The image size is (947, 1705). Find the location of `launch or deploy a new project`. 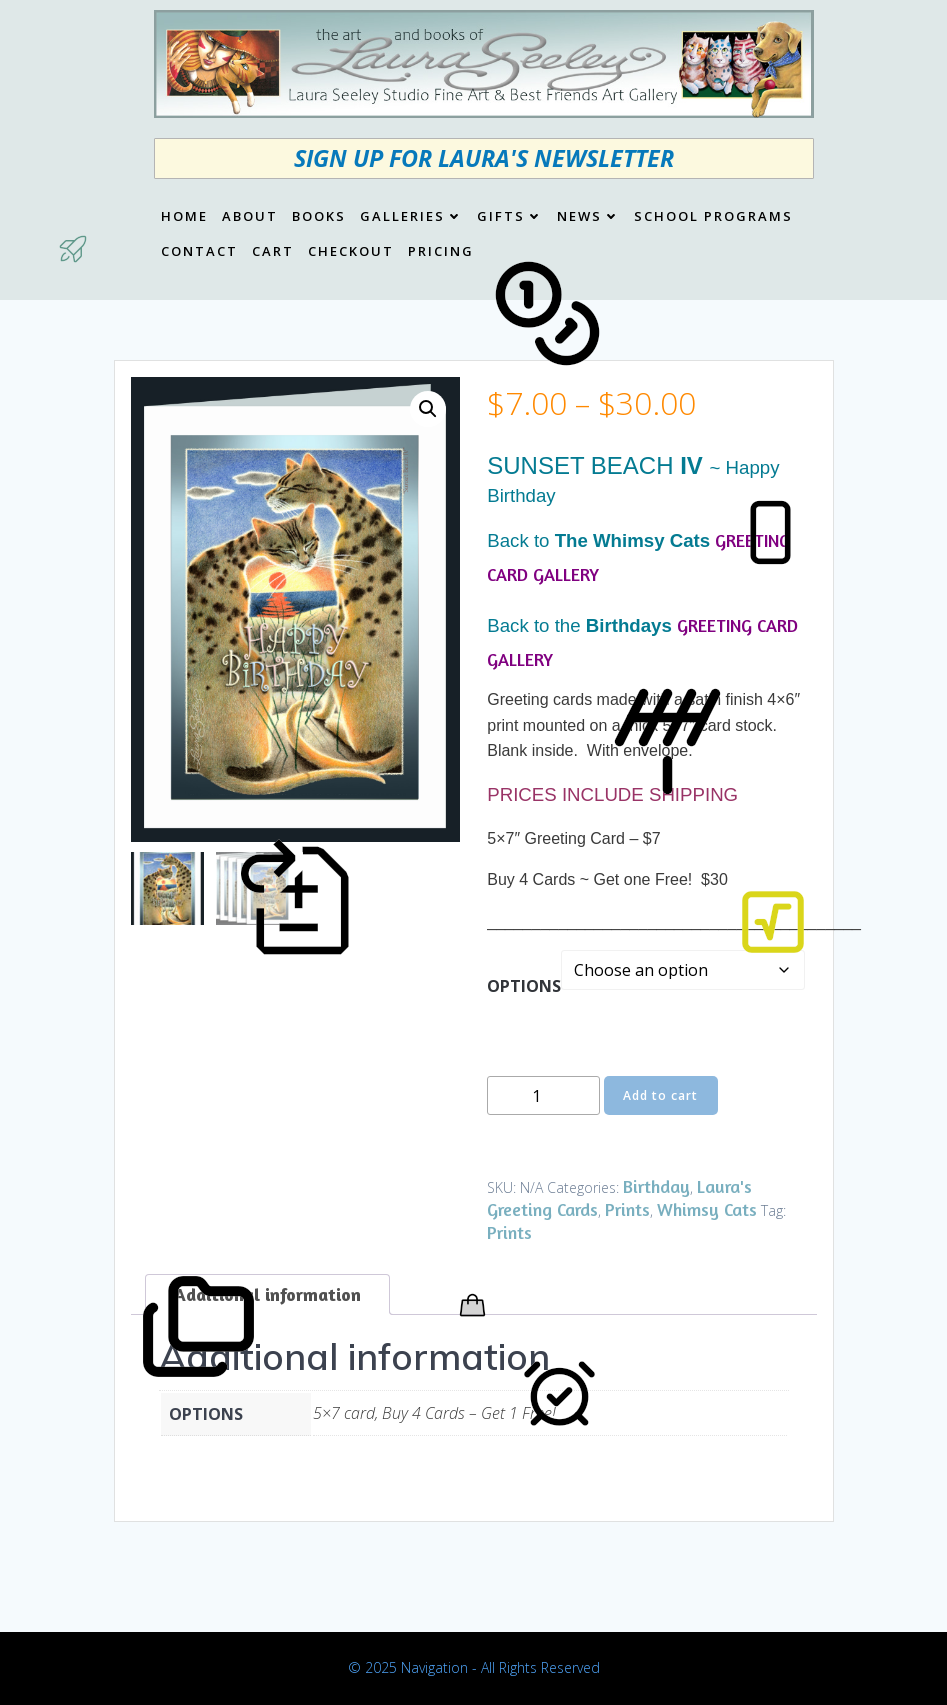

launch or deploy a new project is located at coordinates (73, 248).